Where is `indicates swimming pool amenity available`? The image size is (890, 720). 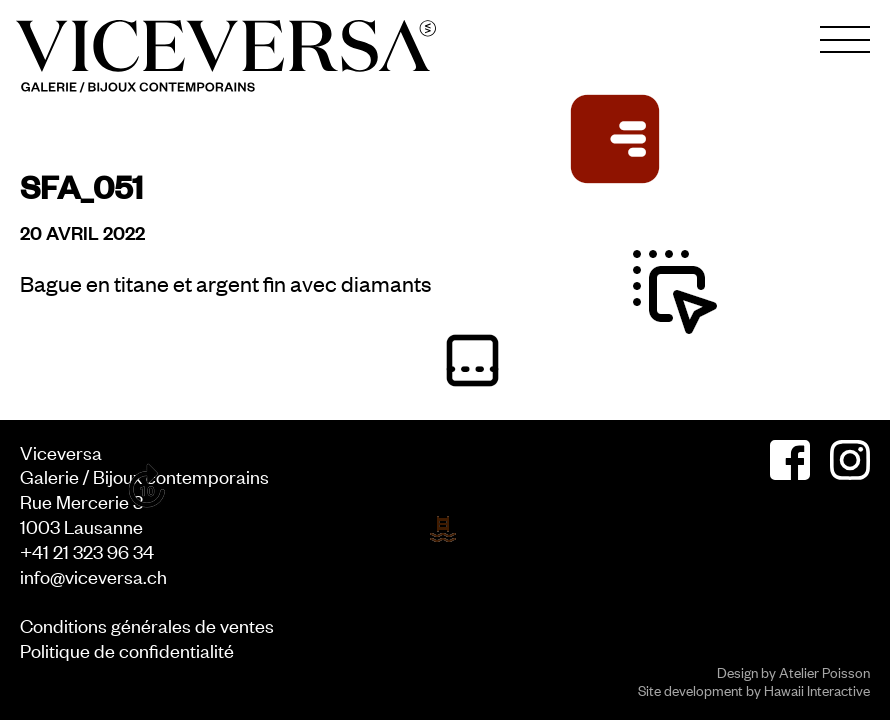 indicates swimming pool amenity available is located at coordinates (443, 529).